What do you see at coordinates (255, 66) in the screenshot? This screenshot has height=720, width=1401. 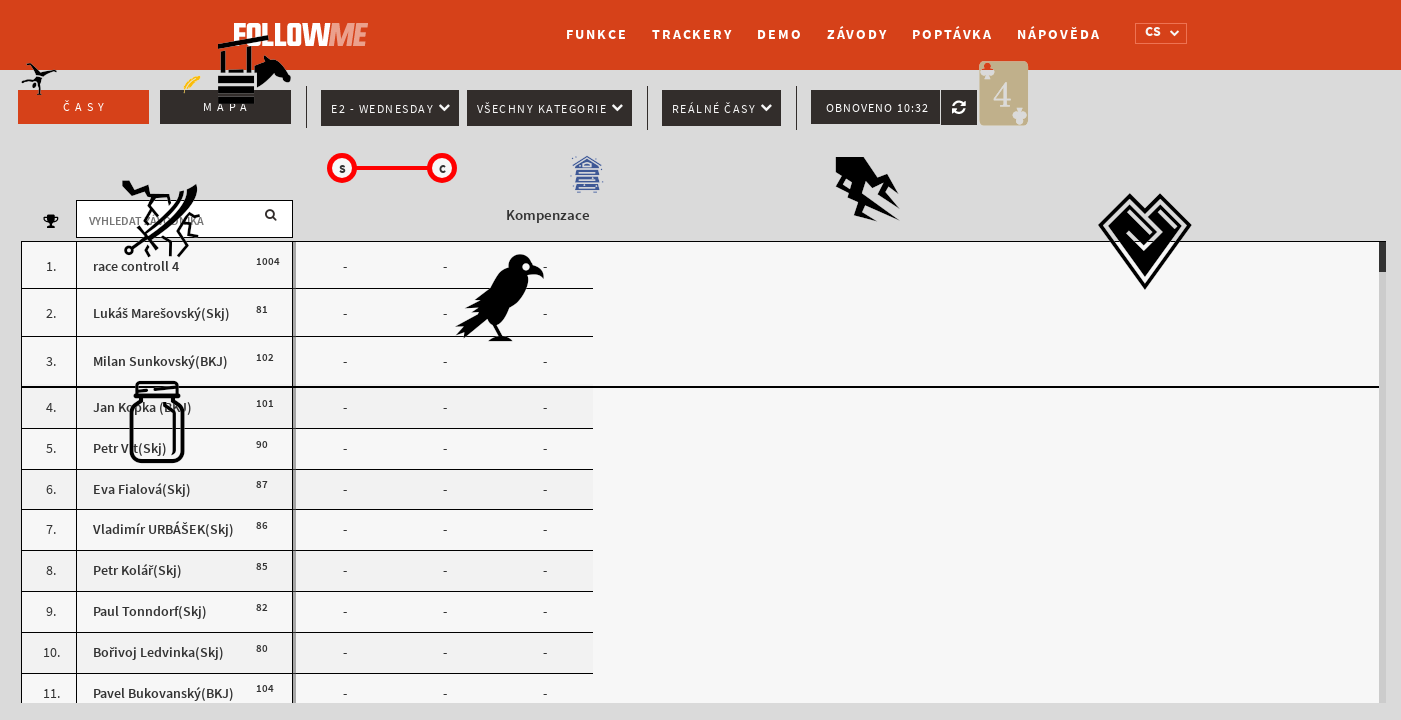 I see `access the stable or horse shelter` at bounding box center [255, 66].